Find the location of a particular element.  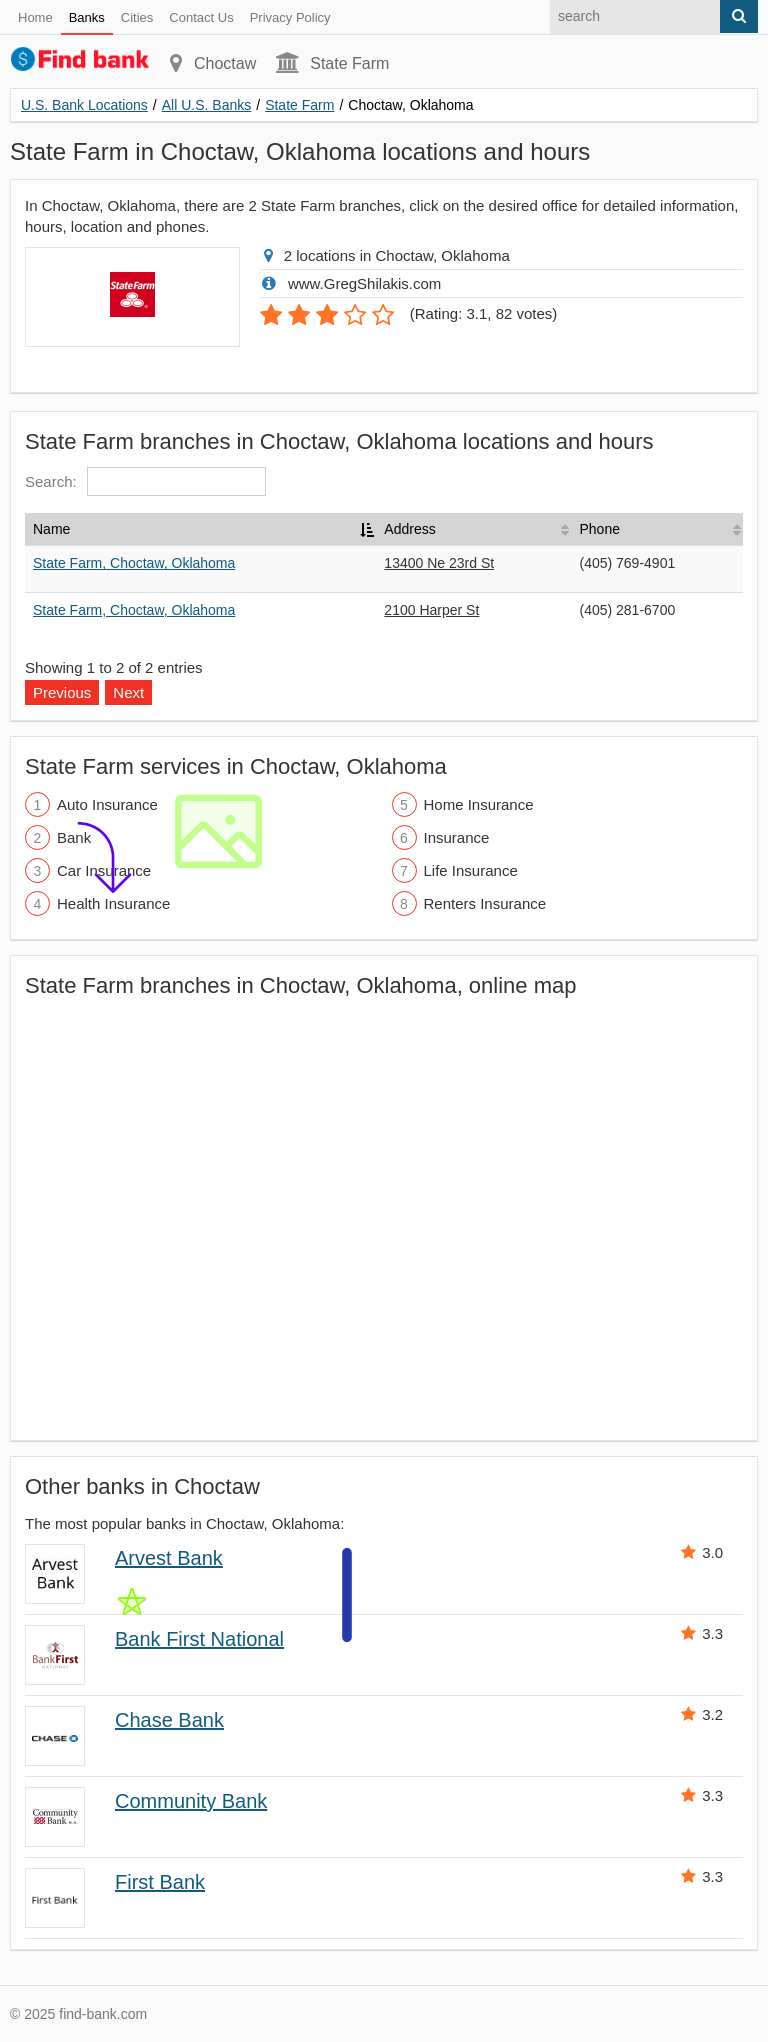

indicates a redirect or forward action is located at coordinates (104, 857).